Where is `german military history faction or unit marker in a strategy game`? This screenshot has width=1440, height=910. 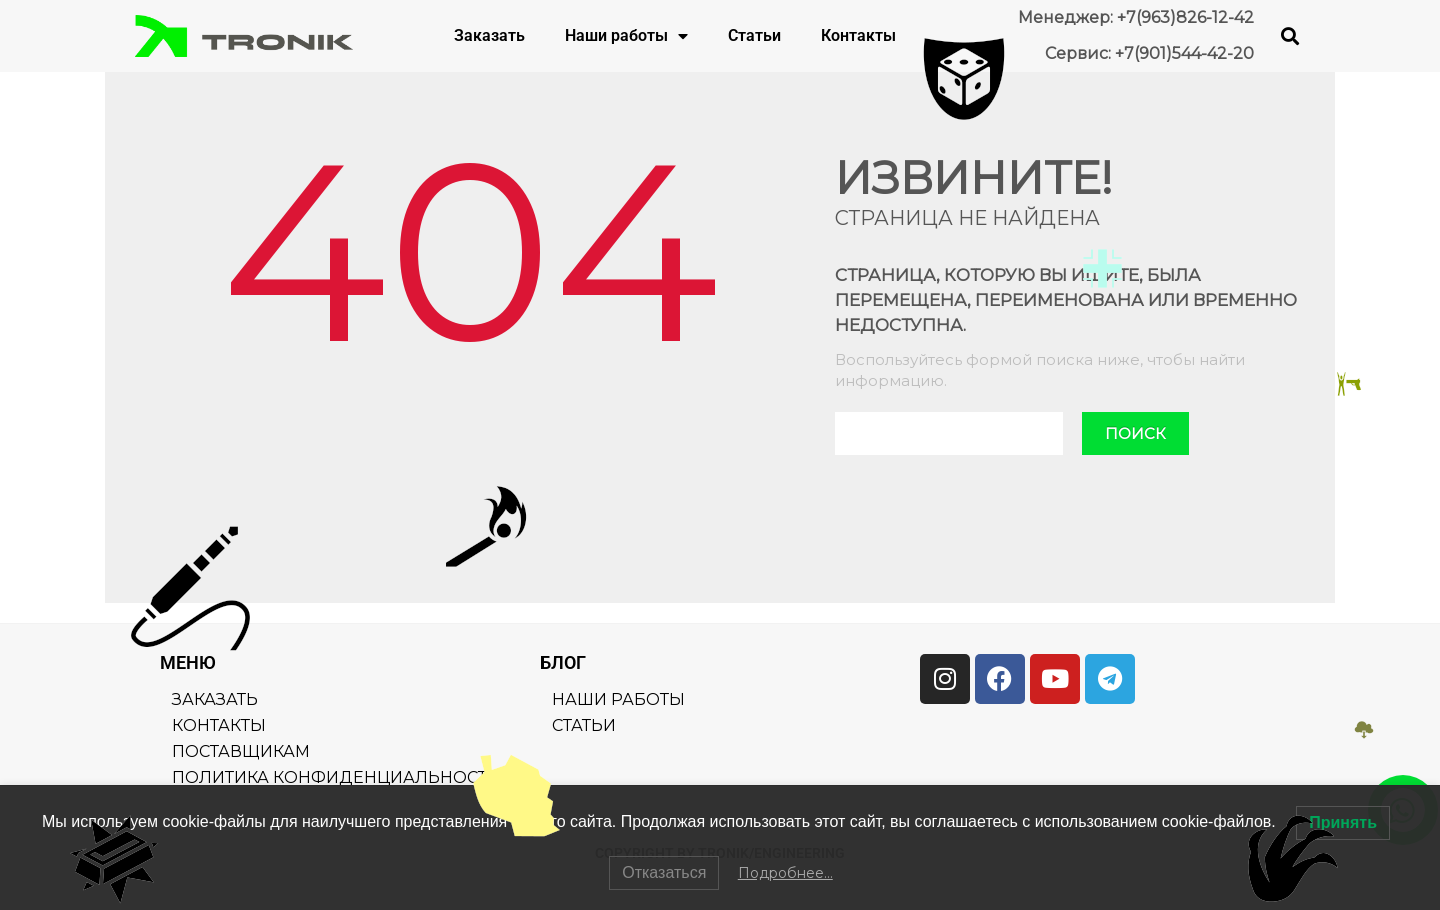
german military history faction or unit marker in a strategy game is located at coordinates (1102, 268).